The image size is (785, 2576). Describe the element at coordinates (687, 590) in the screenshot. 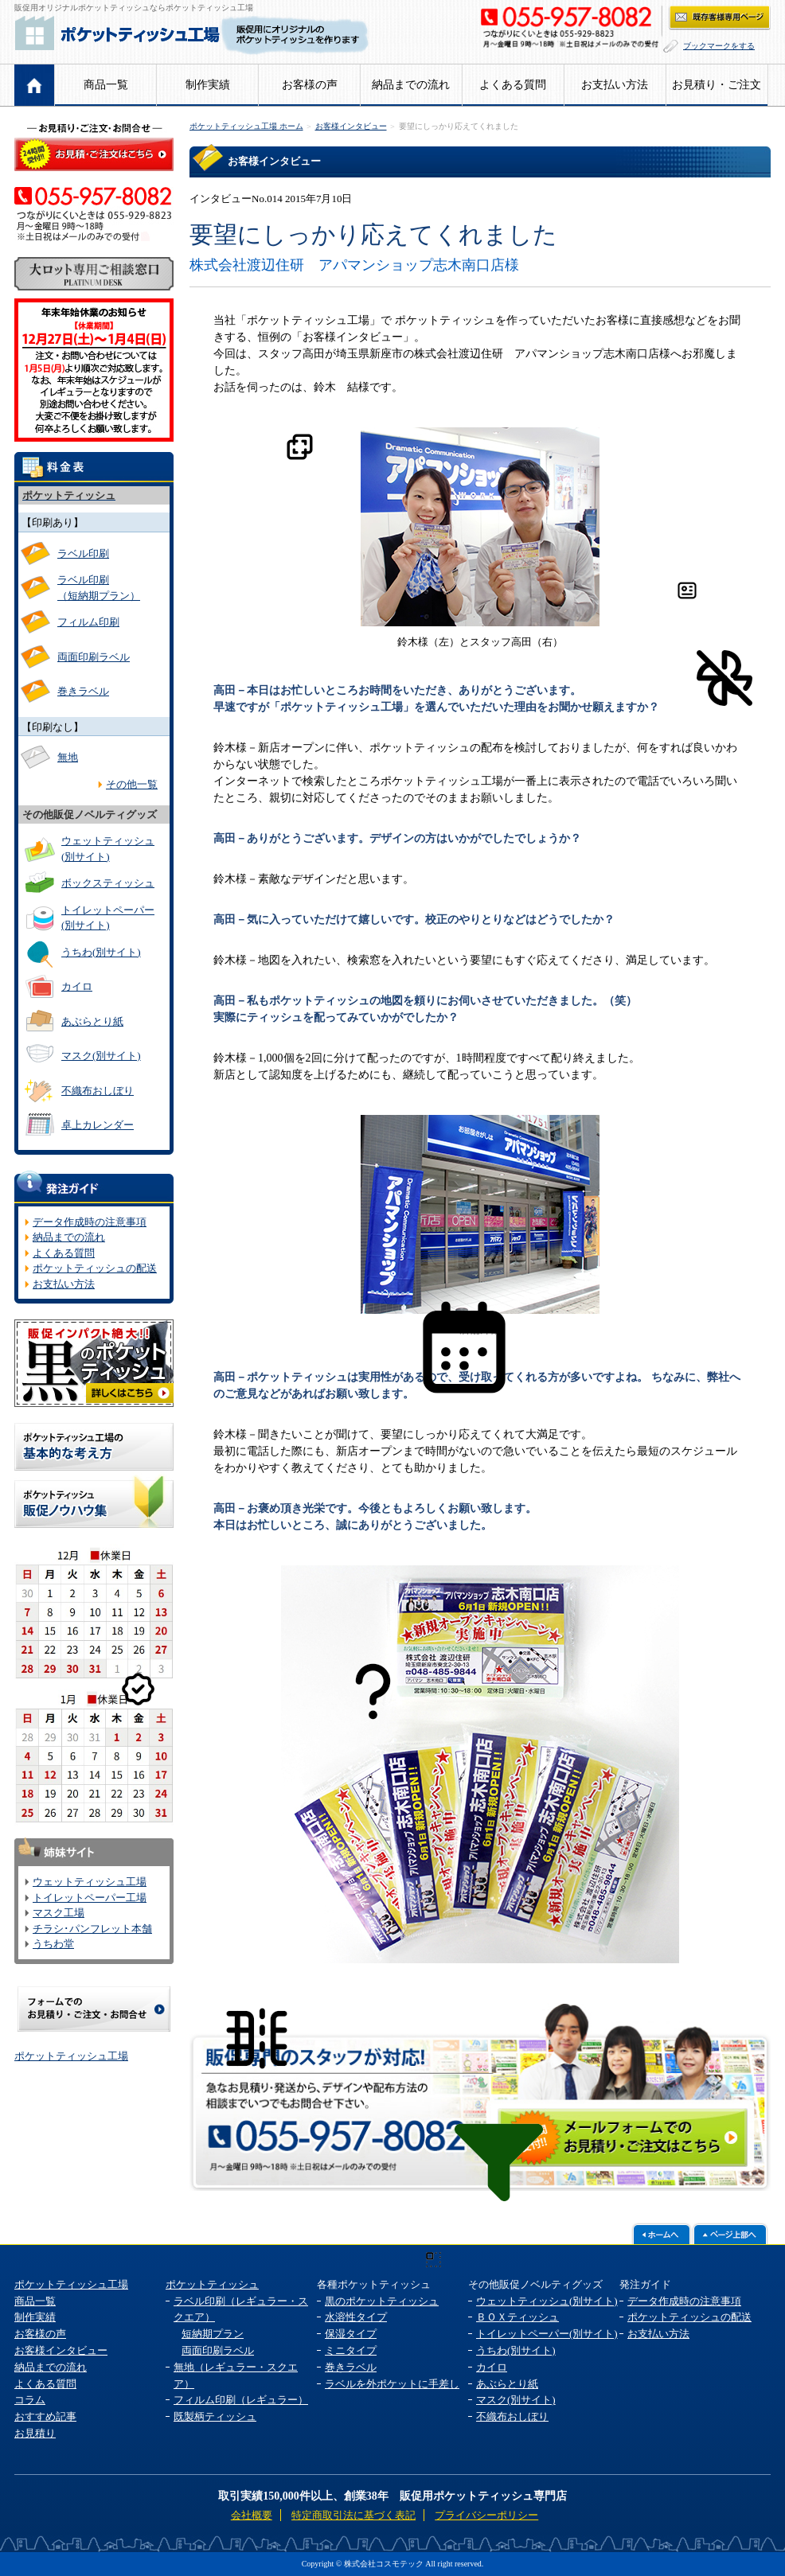

I see `view your profile or identification card` at that location.